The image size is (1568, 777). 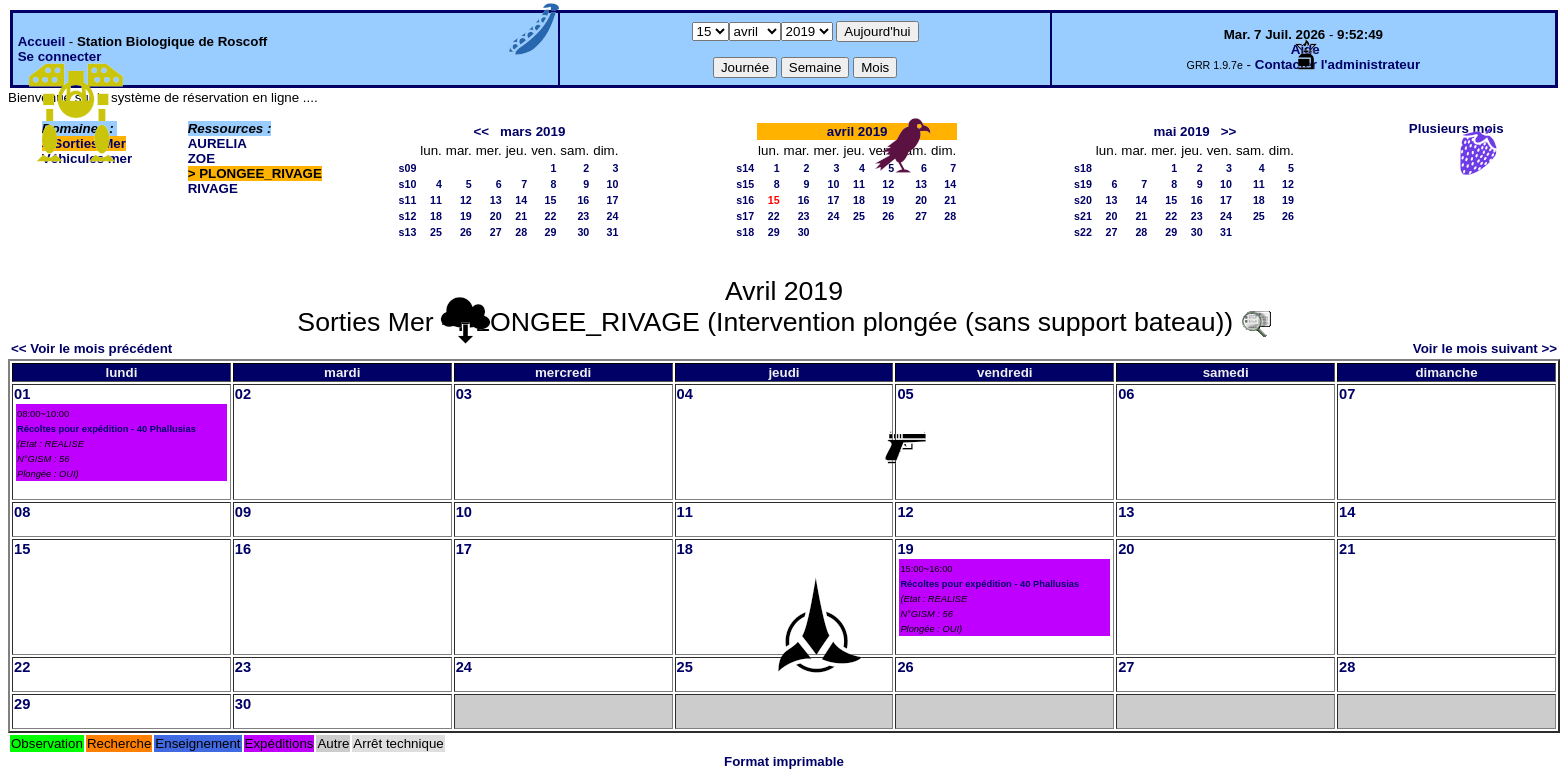 I want to click on access weapons inventory in game, so click(x=905, y=447).